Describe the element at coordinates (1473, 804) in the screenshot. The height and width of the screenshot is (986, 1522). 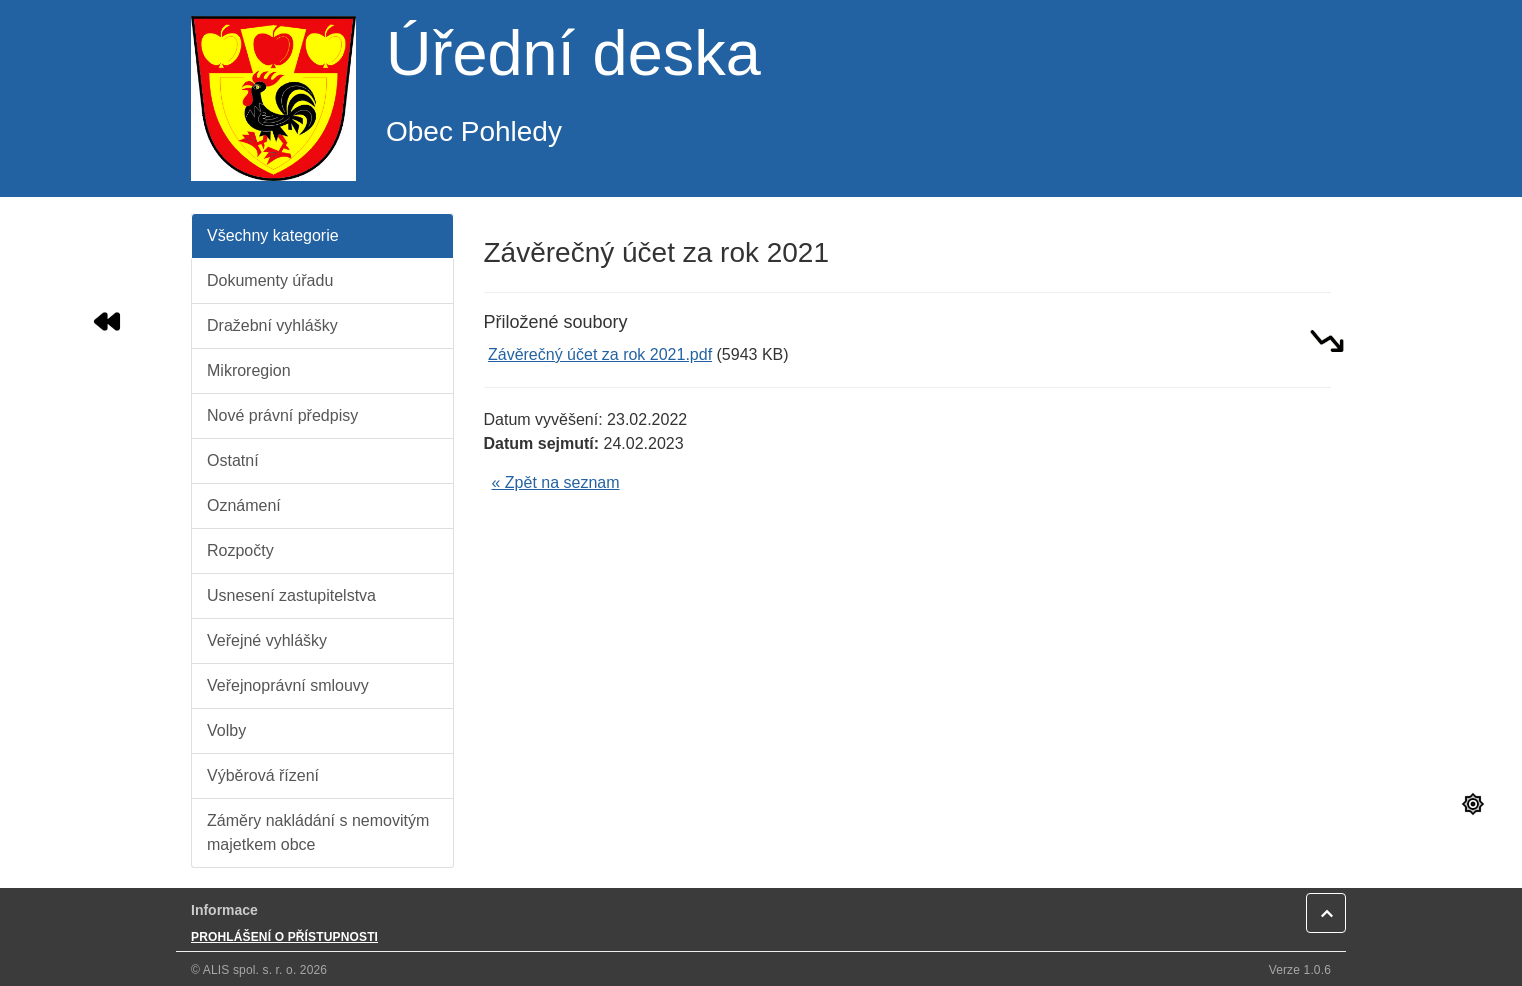
I see `increase screen brightness` at that location.